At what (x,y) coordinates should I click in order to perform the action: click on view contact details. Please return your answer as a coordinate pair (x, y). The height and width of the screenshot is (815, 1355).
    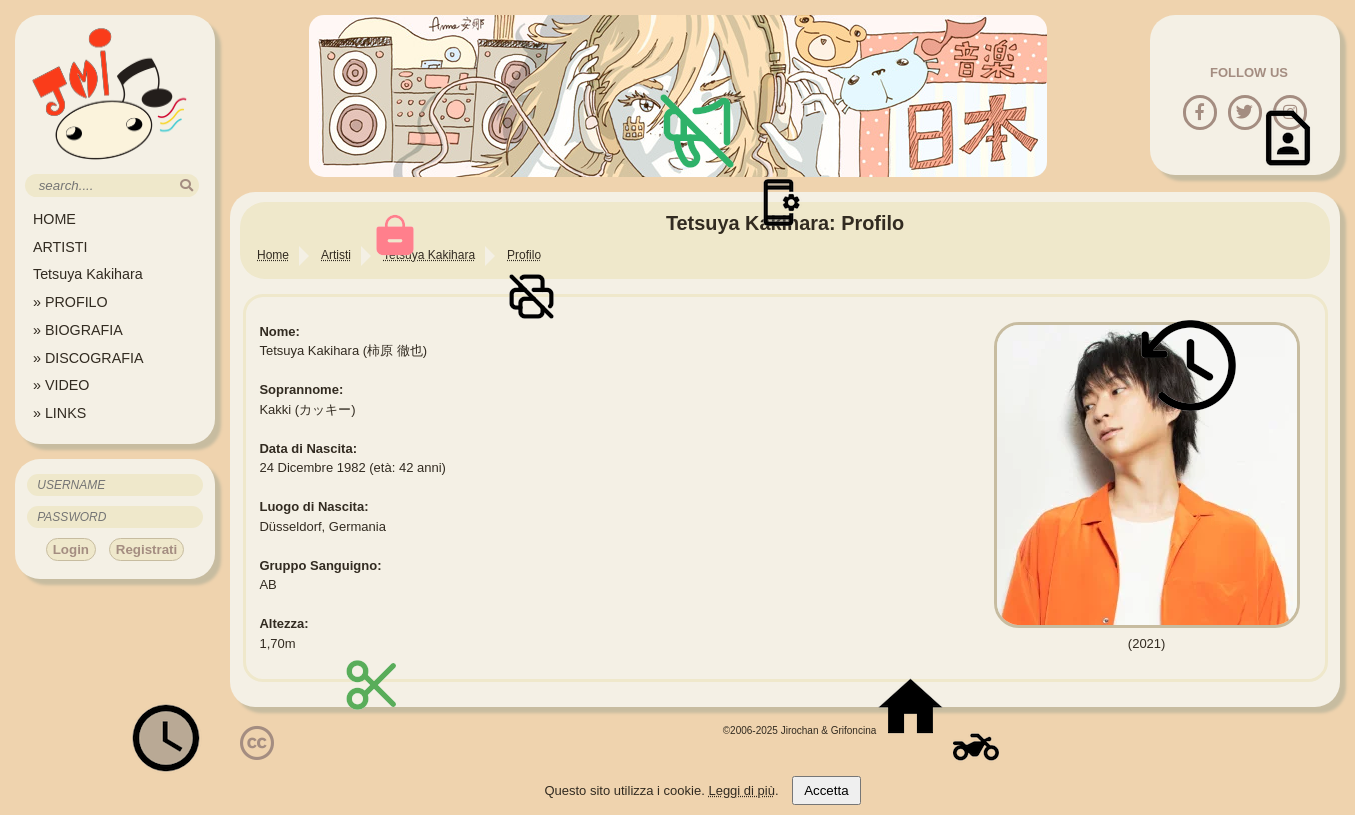
    Looking at the image, I should click on (1288, 138).